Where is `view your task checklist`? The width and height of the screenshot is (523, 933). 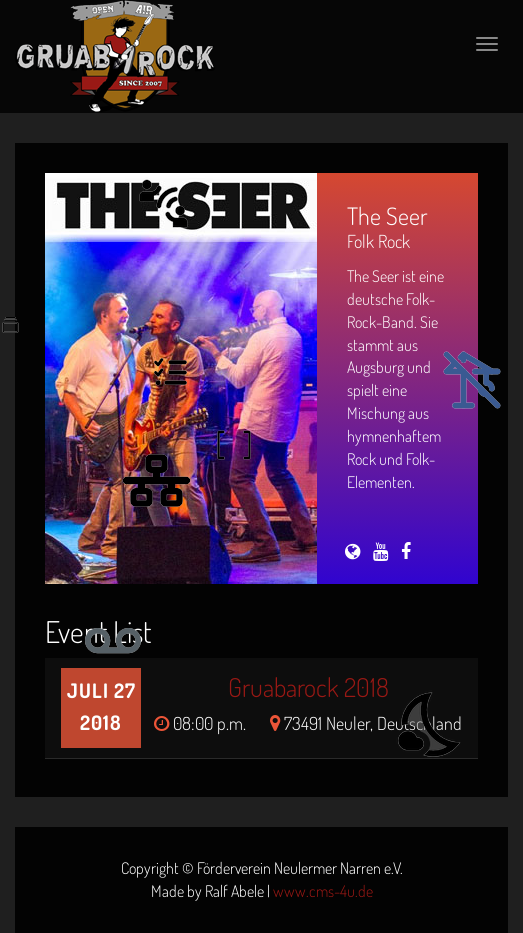 view your task checklist is located at coordinates (170, 372).